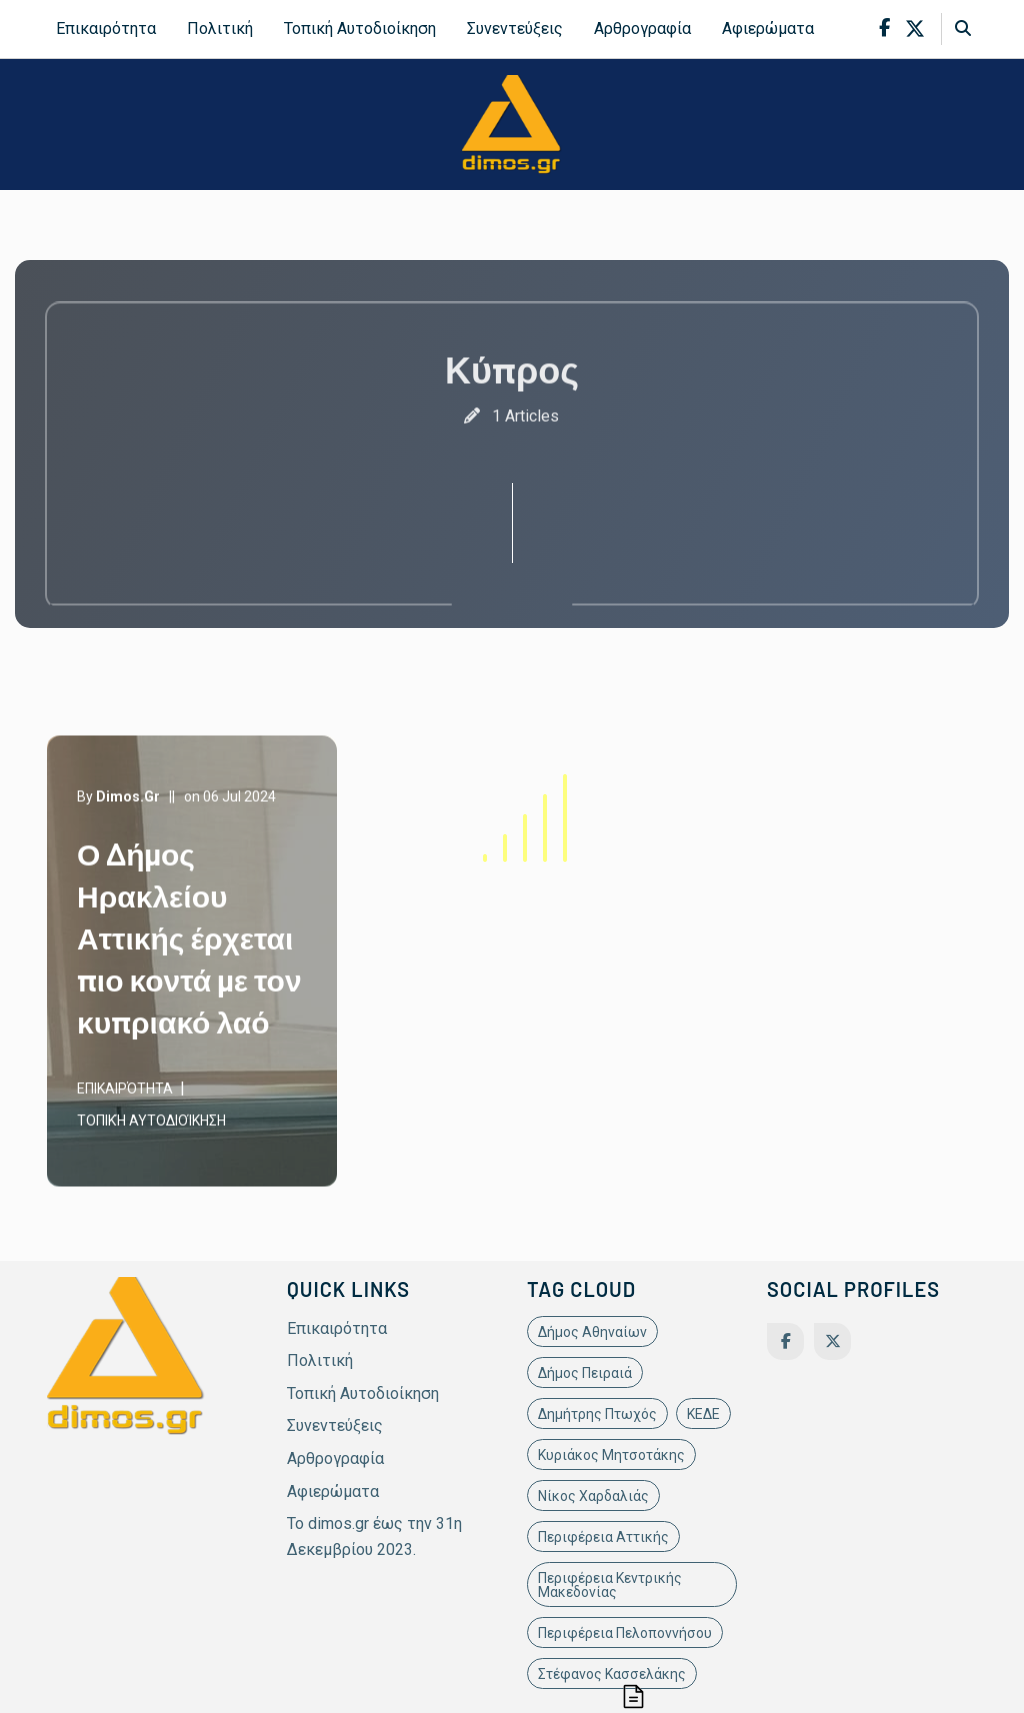 This screenshot has height=1713, width=1024. I want to click on view document or text file, so click(633, 1696).